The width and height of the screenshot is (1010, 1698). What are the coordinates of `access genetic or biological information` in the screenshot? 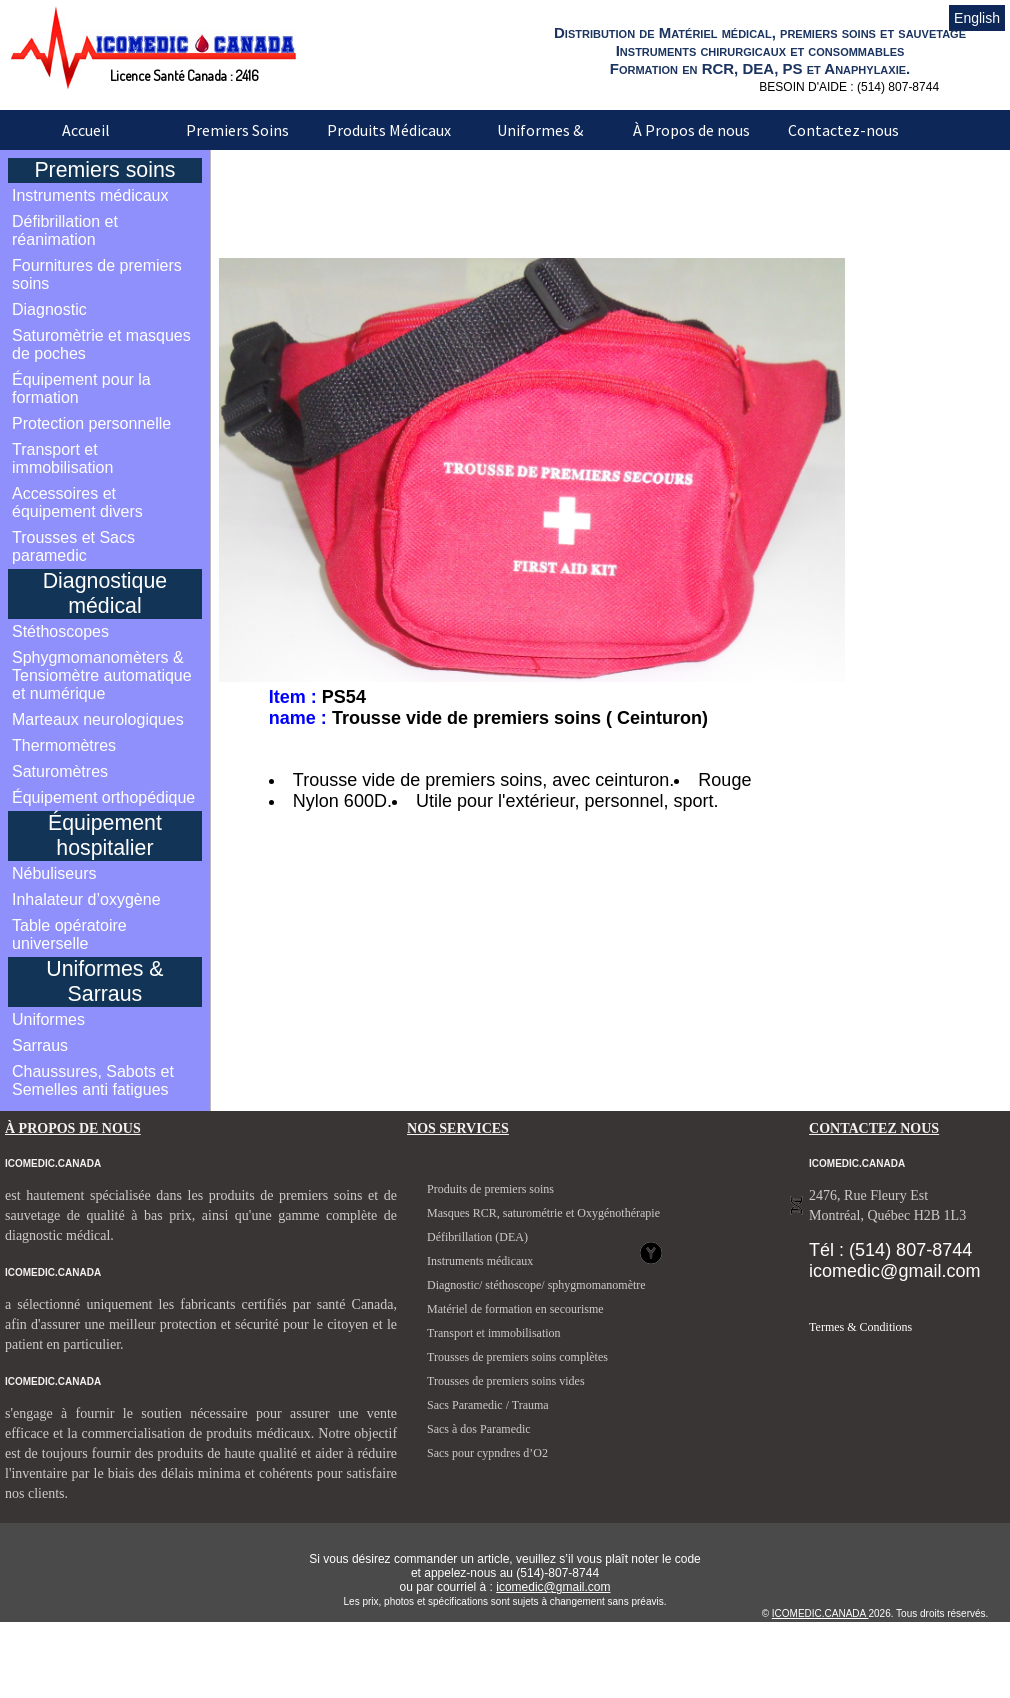 It's located at (796, 1205).